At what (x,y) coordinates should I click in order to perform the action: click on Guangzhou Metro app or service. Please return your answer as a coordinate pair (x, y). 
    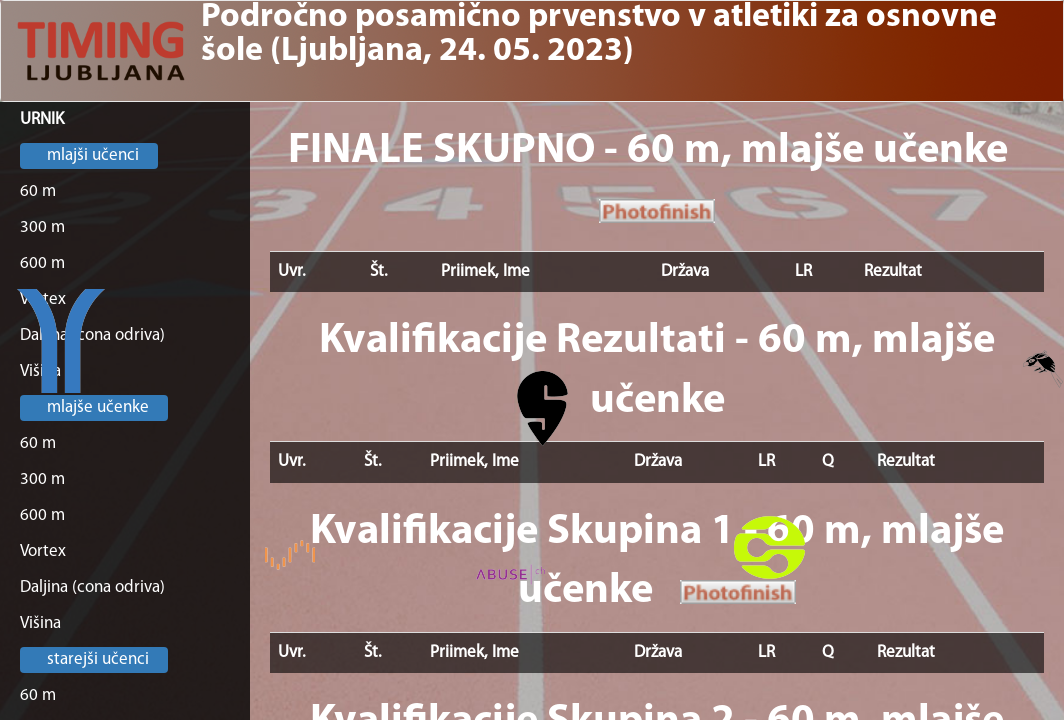
    Looking at the image, I should click on (61, 341).